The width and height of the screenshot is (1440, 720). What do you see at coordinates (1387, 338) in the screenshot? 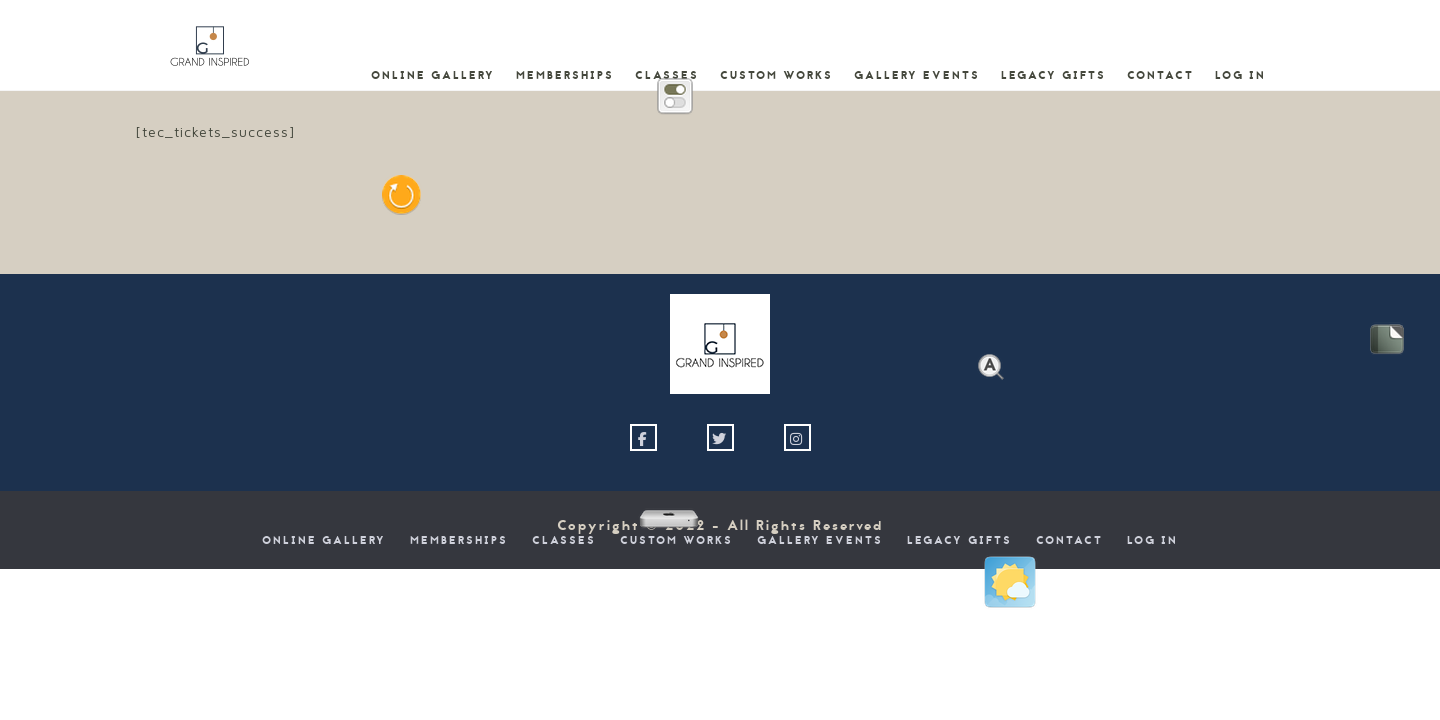
I see `change desktop wallpaper settings` at bounding box center [1387, 338].